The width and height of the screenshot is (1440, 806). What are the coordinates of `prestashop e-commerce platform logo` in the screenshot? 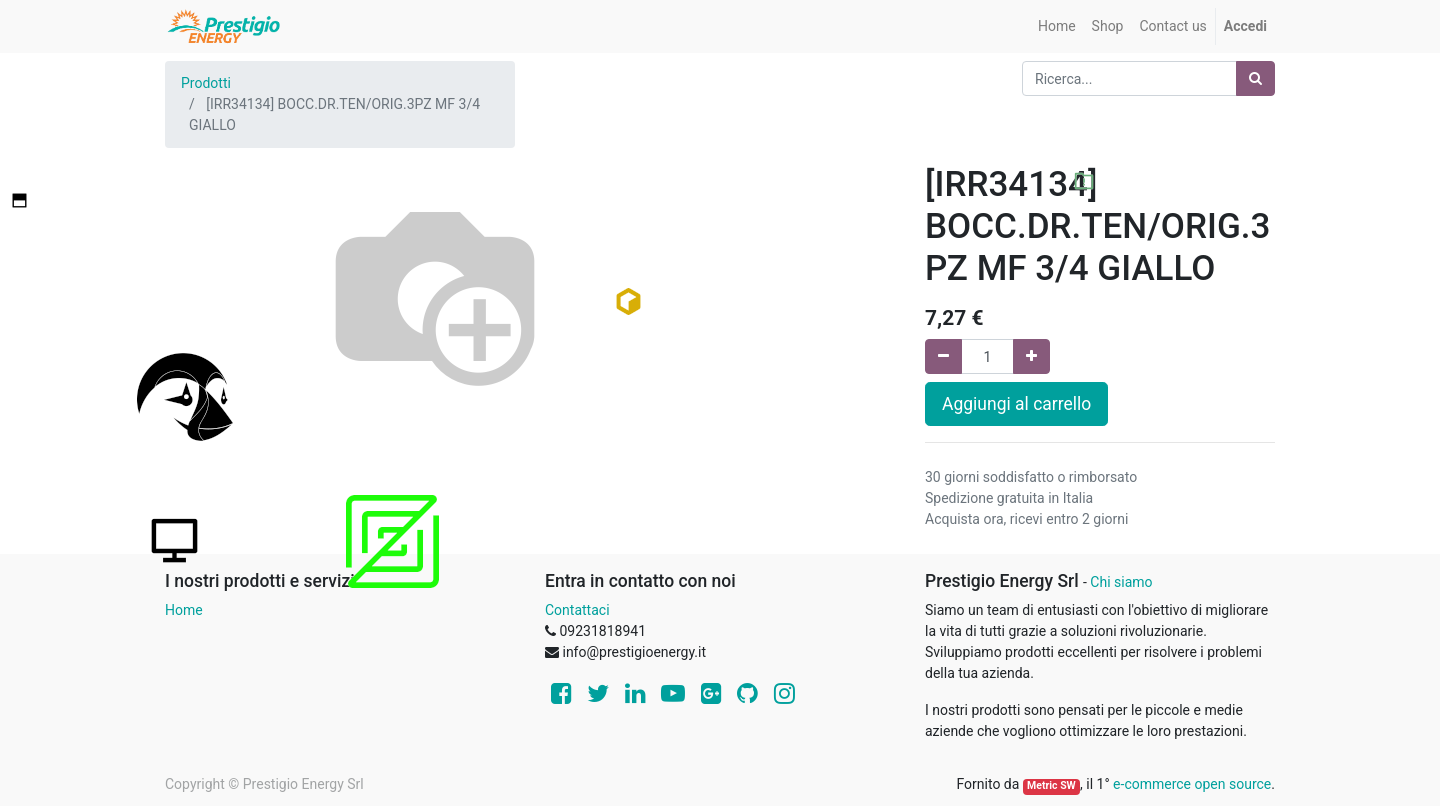 It's located at (185, 397).